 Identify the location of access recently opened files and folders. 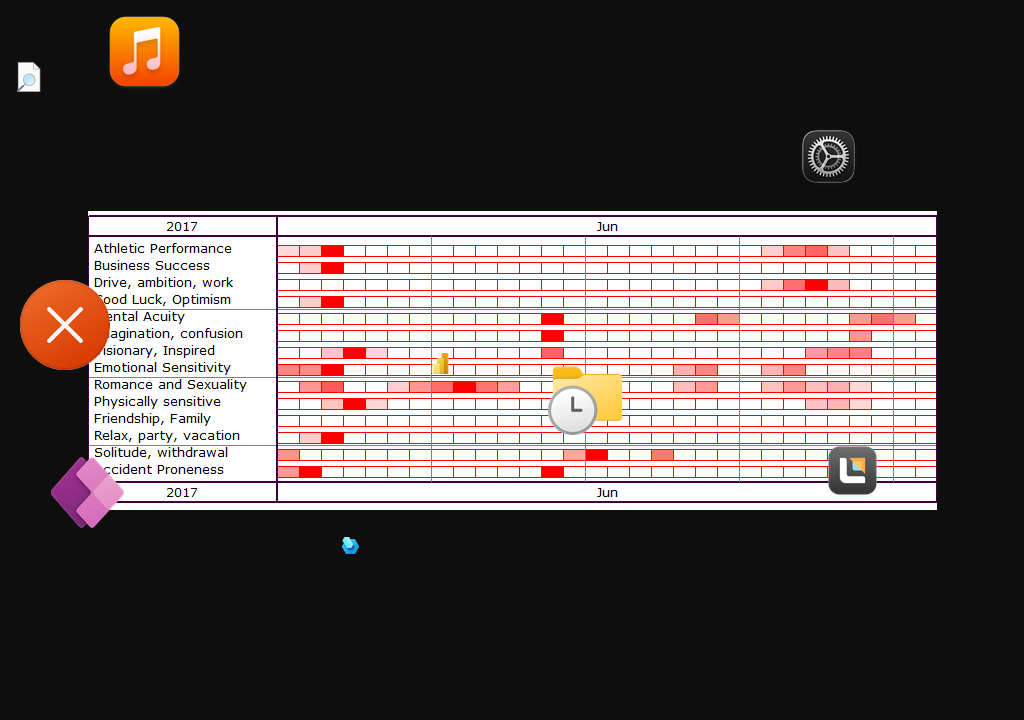
(587, 395).